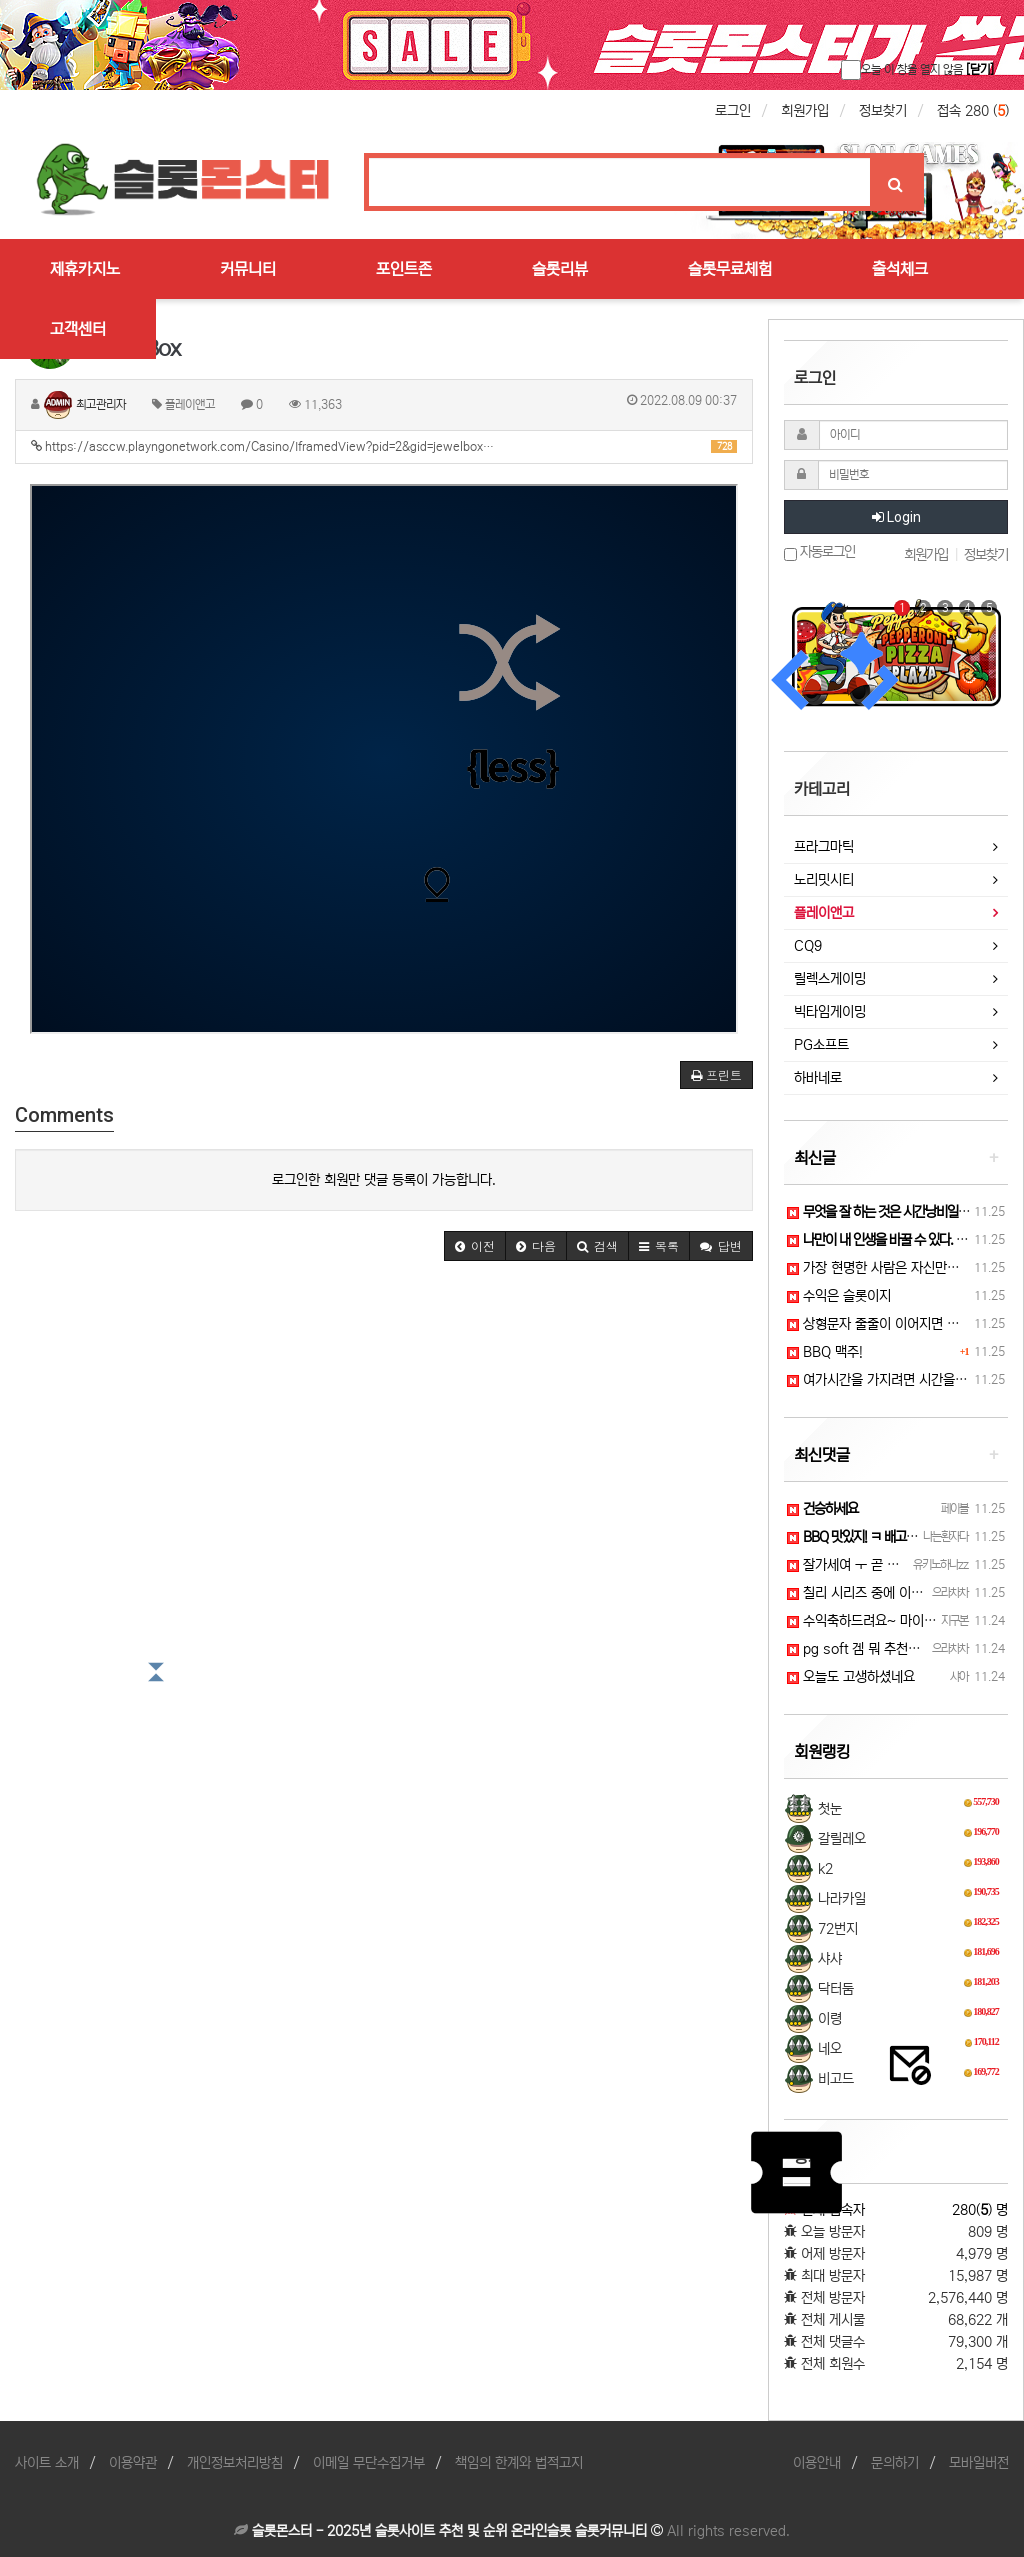 Image resolution: width=1024 pixels, height=2557 pixels. Describe the element at coordinates (156, 1672) in the screenshot. I see `collapse or contract content vertically` at that location.